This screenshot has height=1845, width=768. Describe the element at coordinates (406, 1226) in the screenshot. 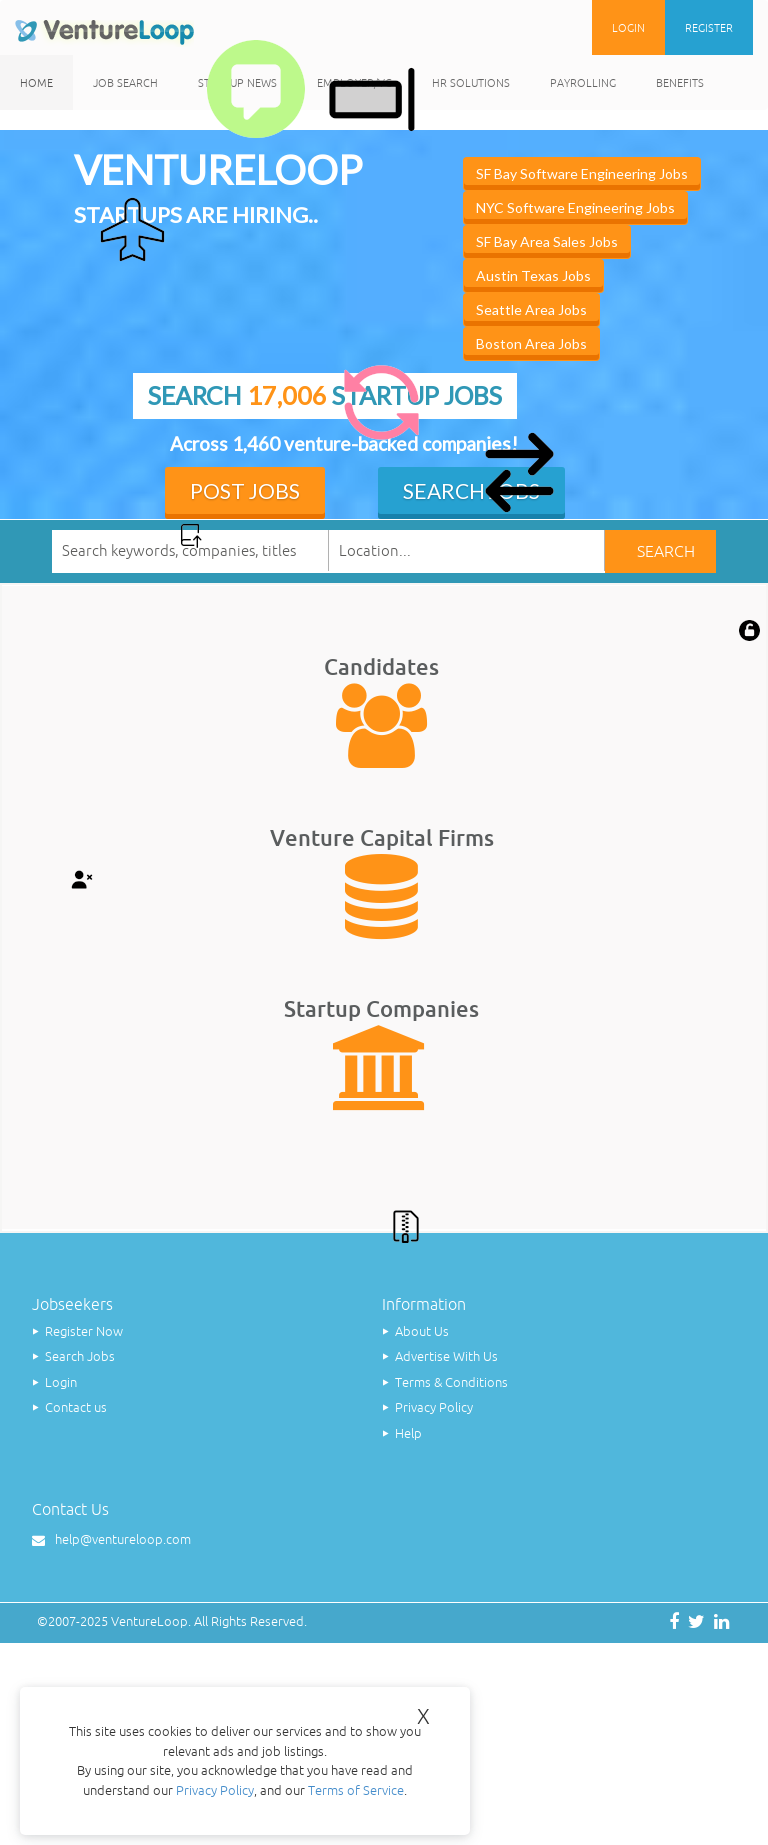

I see `view or open a compressed zip file` at that location.